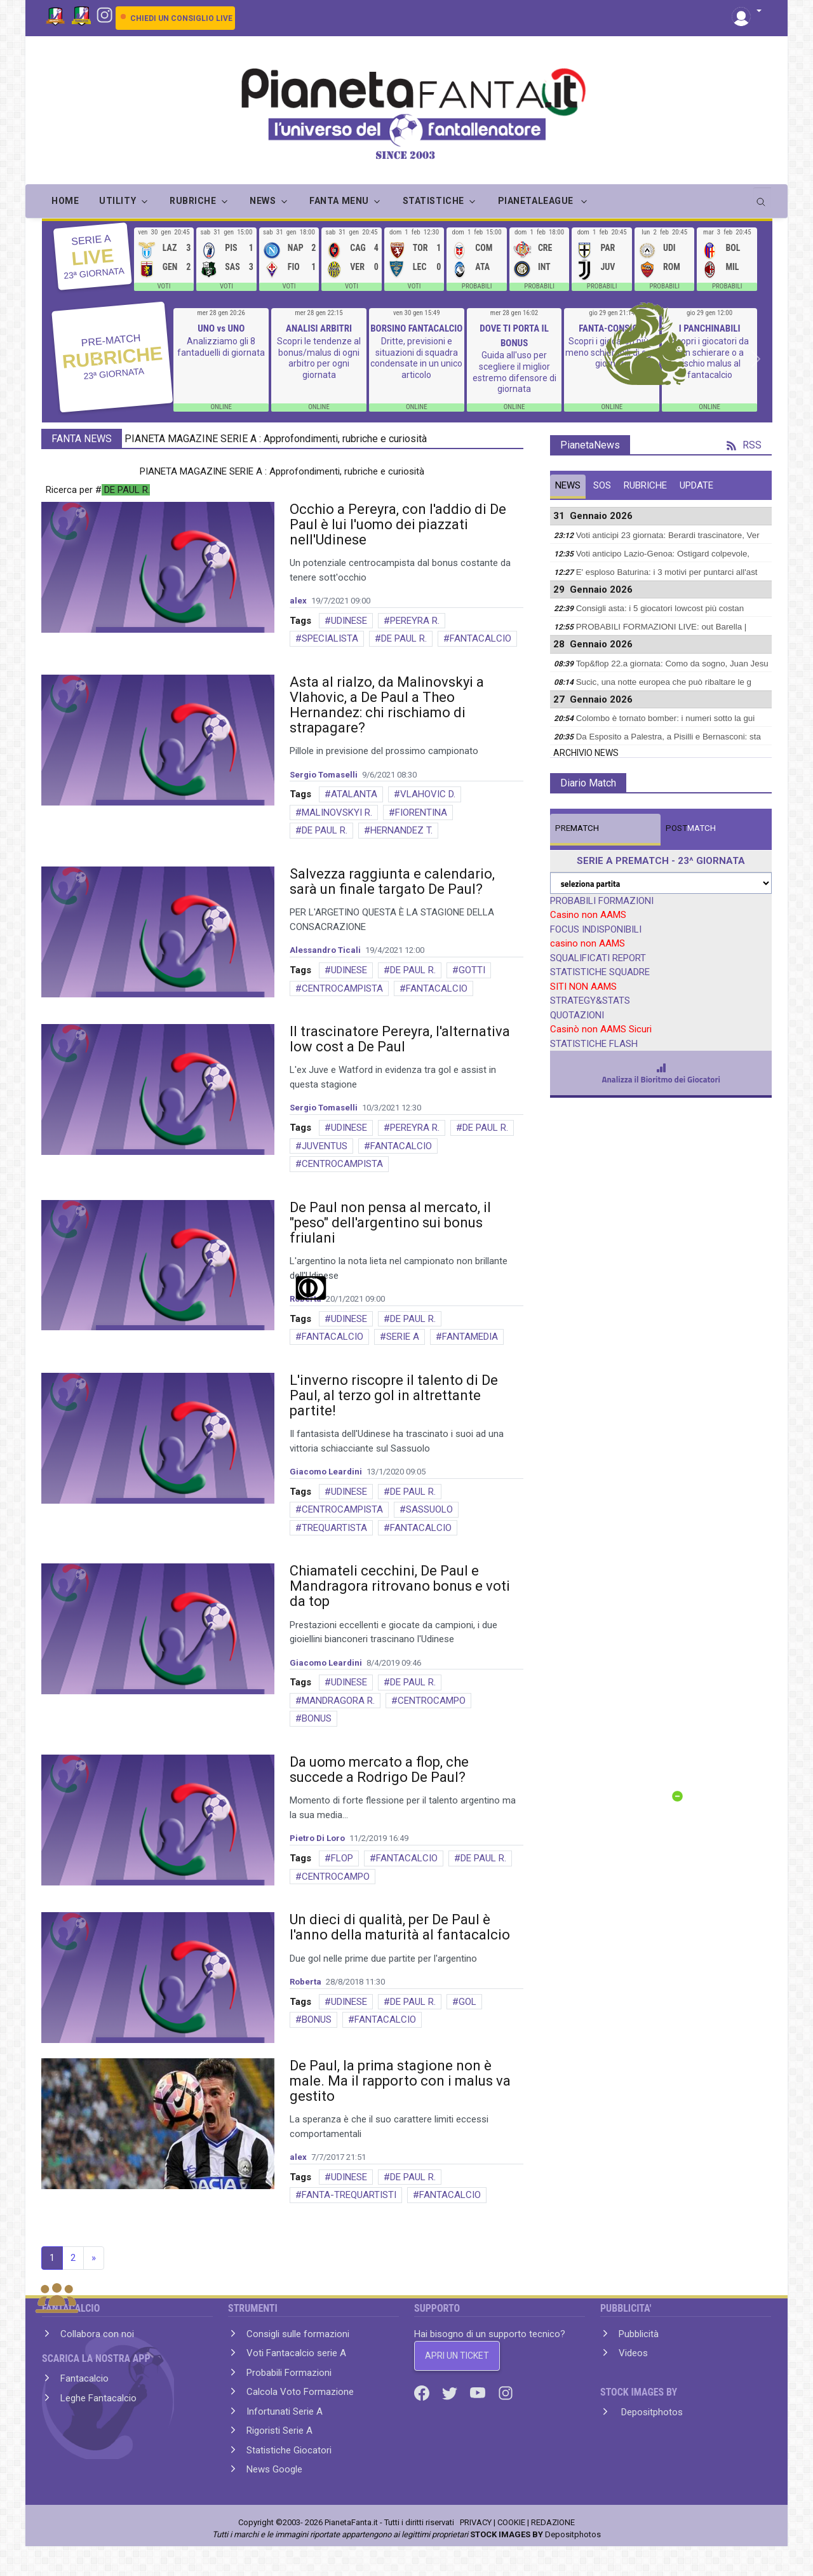 The width and height of the screenshot is (813, 2576). I want to click on apache flink logo, so click(645, 344).